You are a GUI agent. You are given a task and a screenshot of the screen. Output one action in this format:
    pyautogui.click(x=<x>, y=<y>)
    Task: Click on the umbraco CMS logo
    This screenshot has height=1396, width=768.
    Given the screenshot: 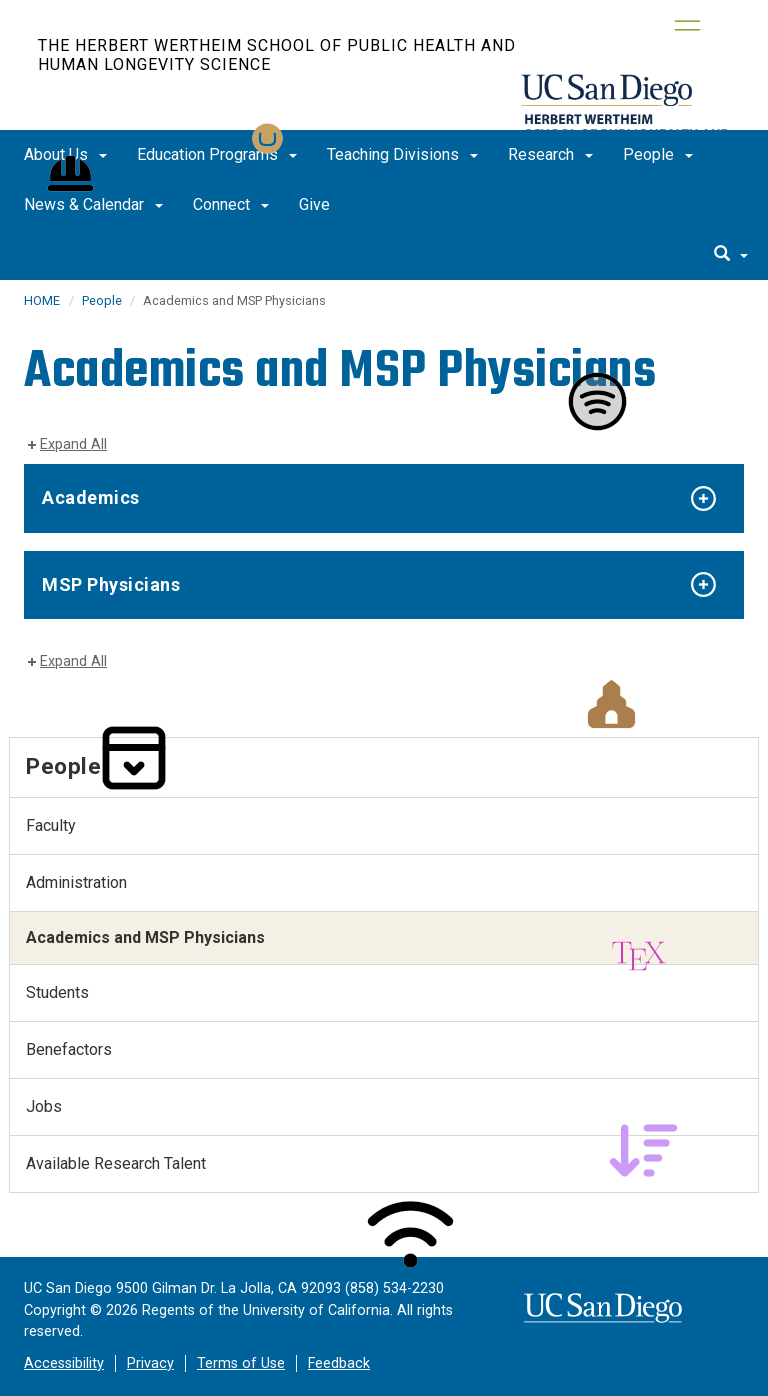 What is the action you would take?
    pyautogui.click(x=267, y=138)
    